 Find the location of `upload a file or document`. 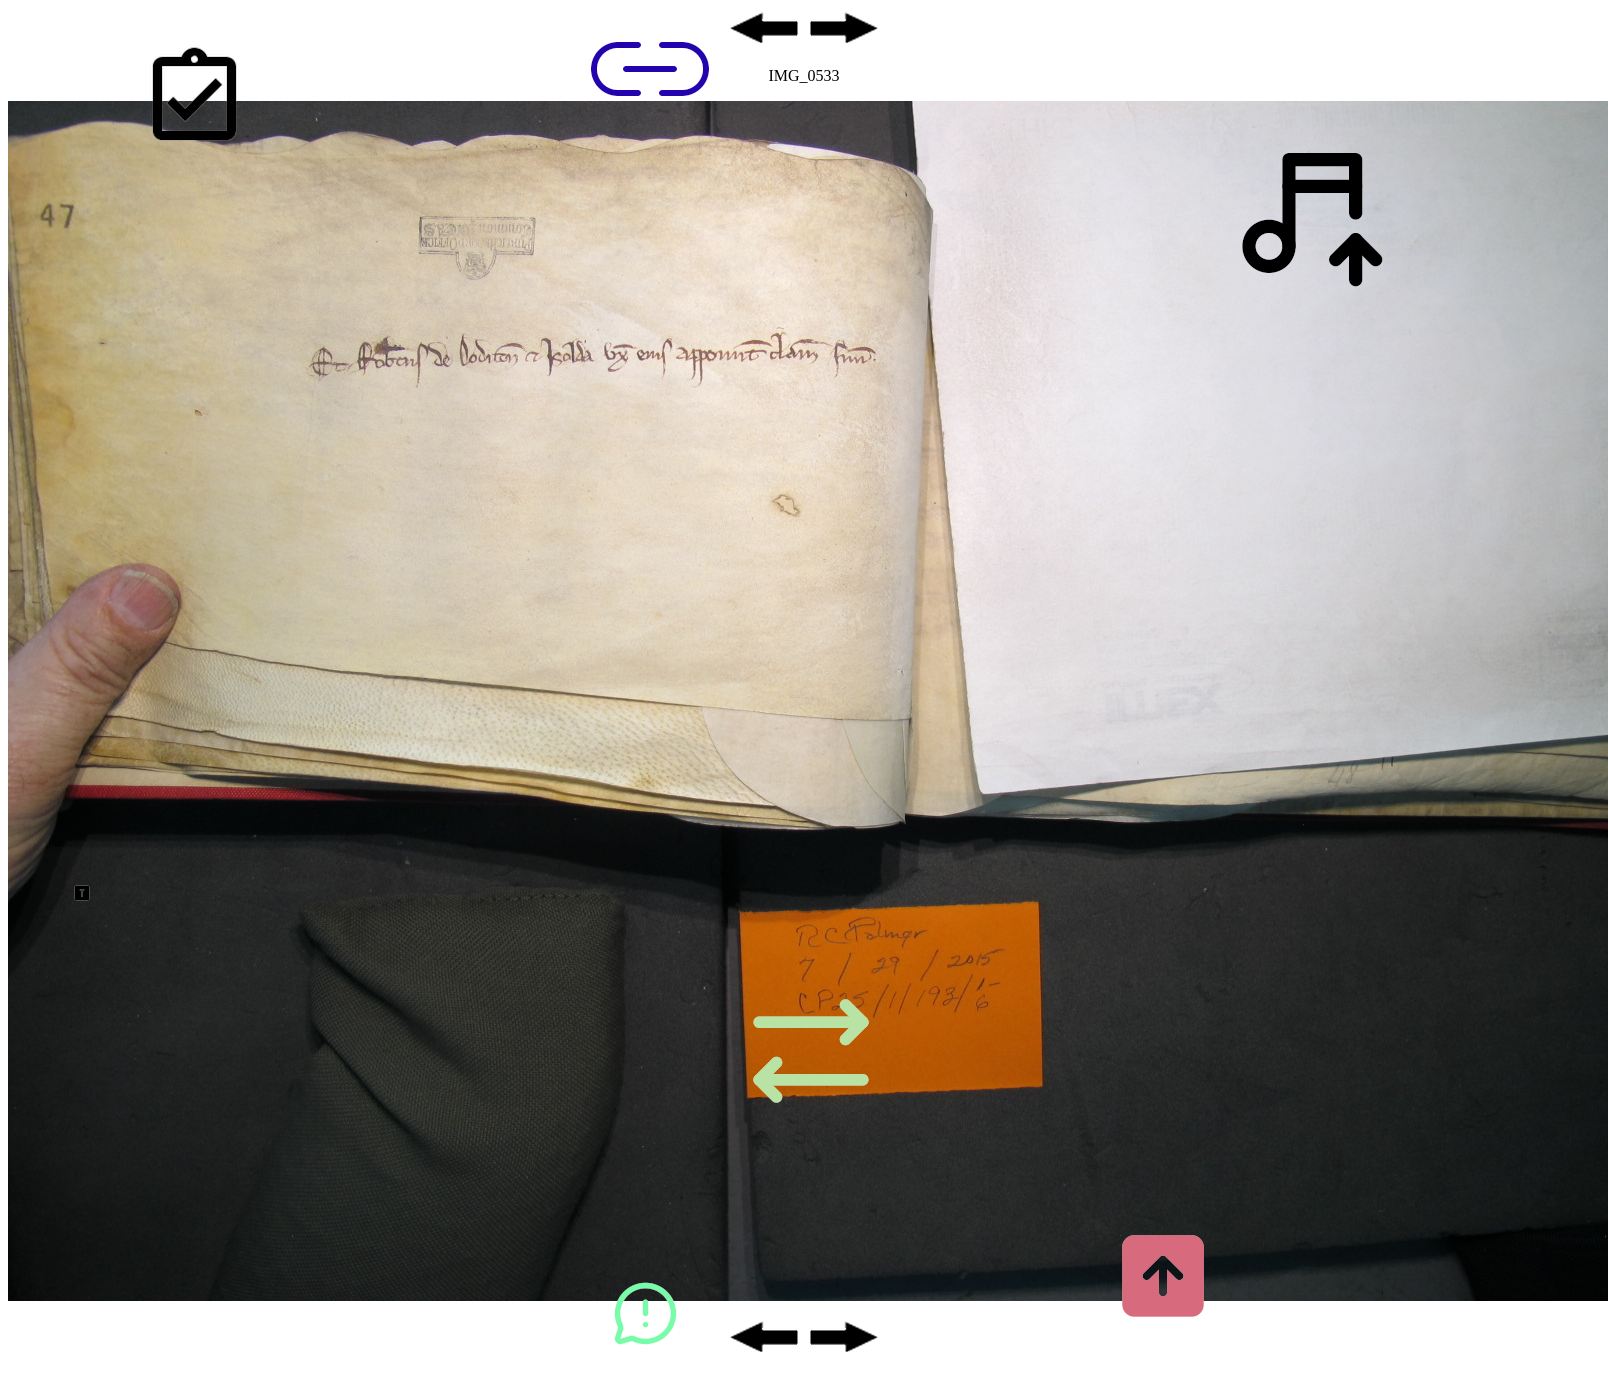

upload a file or document is located at coordinates (1163, 1276).